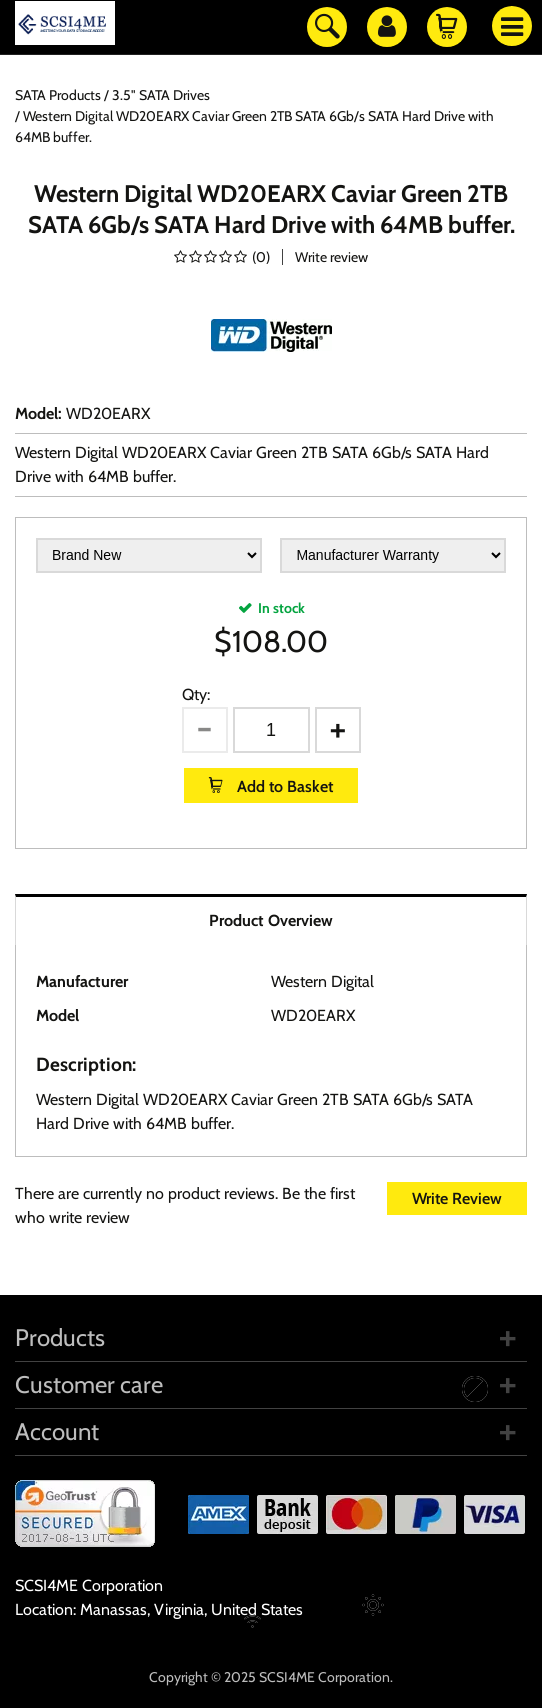 The height and width of the screenshot is (1708, 542). I want to click on toggle contrast or dark/light mode, so click(475, 1389).